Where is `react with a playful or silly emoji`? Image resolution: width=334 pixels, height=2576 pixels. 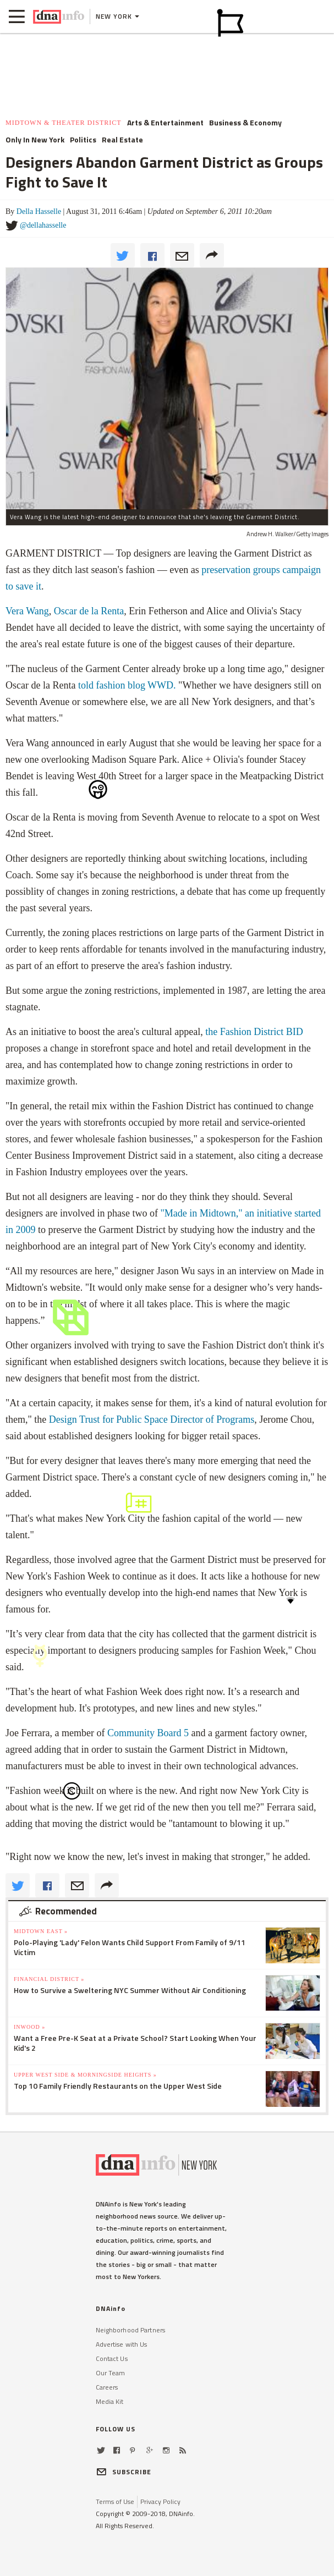
react with a playful or silly emoji is located at coordinates (98, 789).